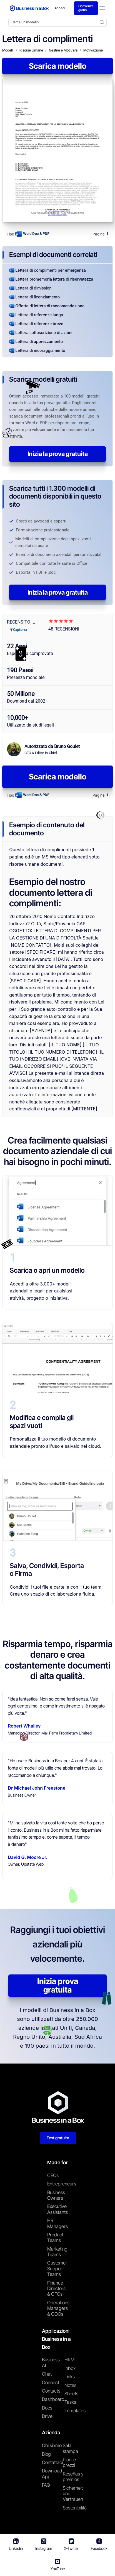 This screenshot has width=115, height=2576. I want to click on roll the dice or start a random action, so click(24, 1737).